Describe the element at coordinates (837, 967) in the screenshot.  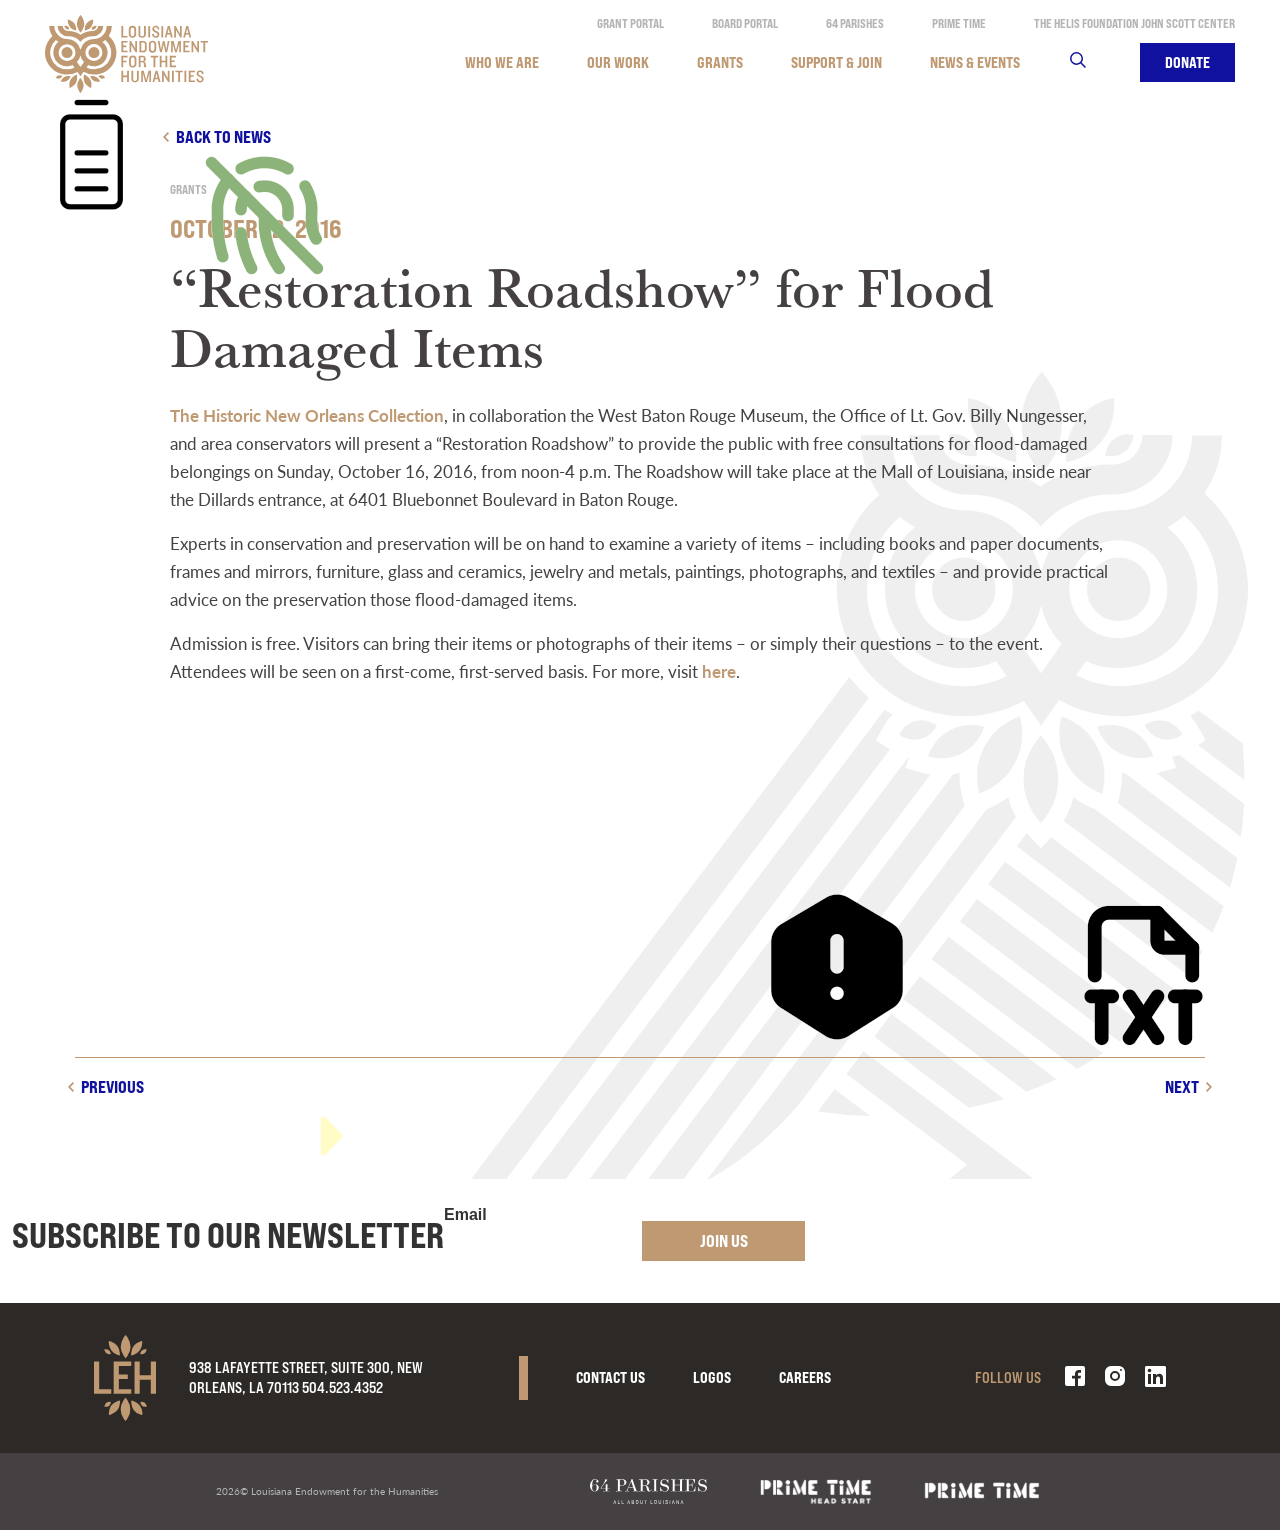
I see `indicates a warning or alert status` at that location.